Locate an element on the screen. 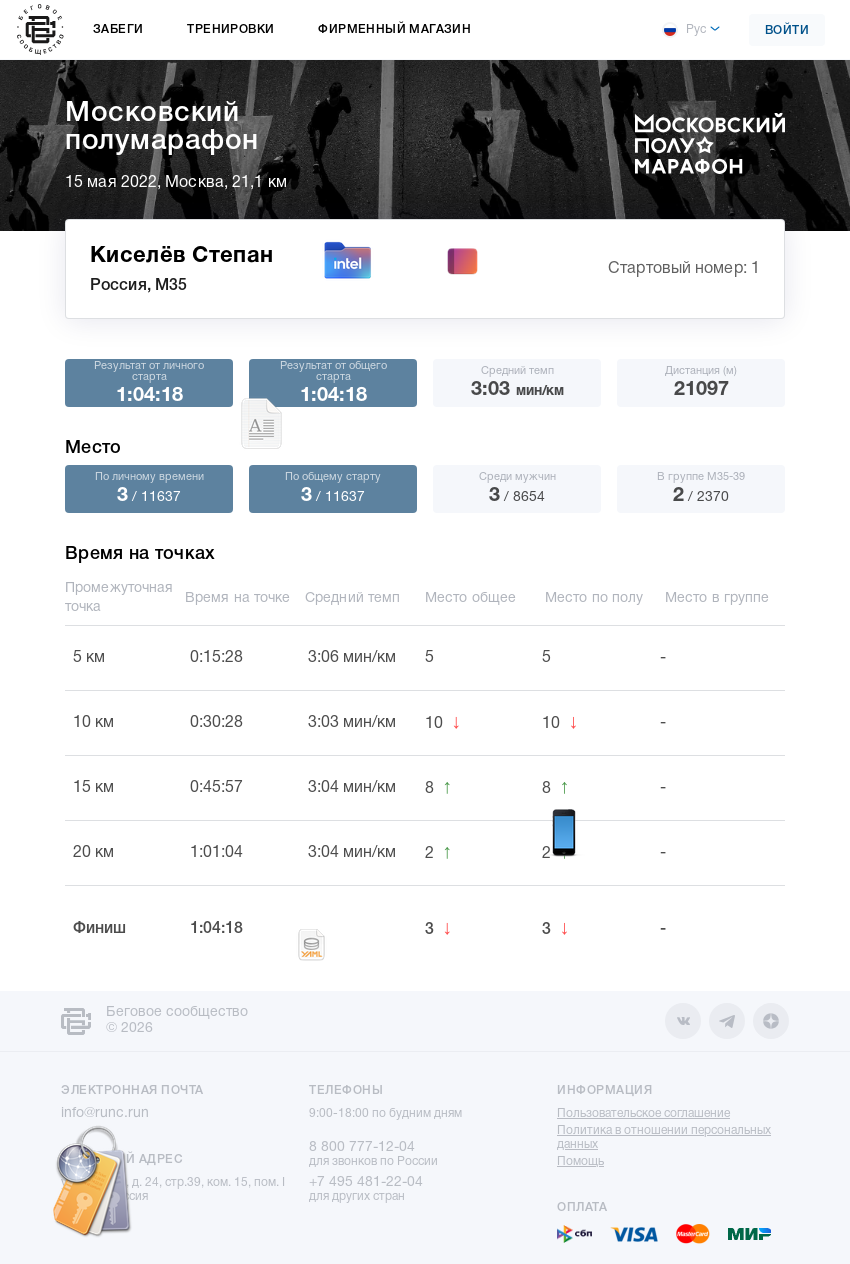  folder containing intel-related files or software is located at coordinates (347, 261).